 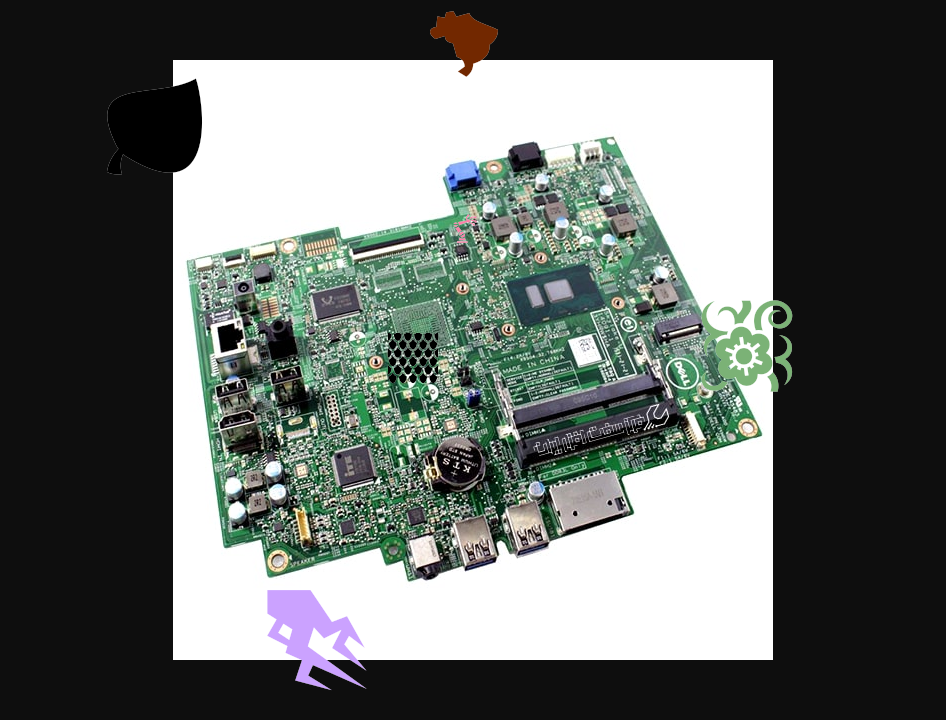 I want to click on access robotic or automation controls, so click(x=464, y=228).